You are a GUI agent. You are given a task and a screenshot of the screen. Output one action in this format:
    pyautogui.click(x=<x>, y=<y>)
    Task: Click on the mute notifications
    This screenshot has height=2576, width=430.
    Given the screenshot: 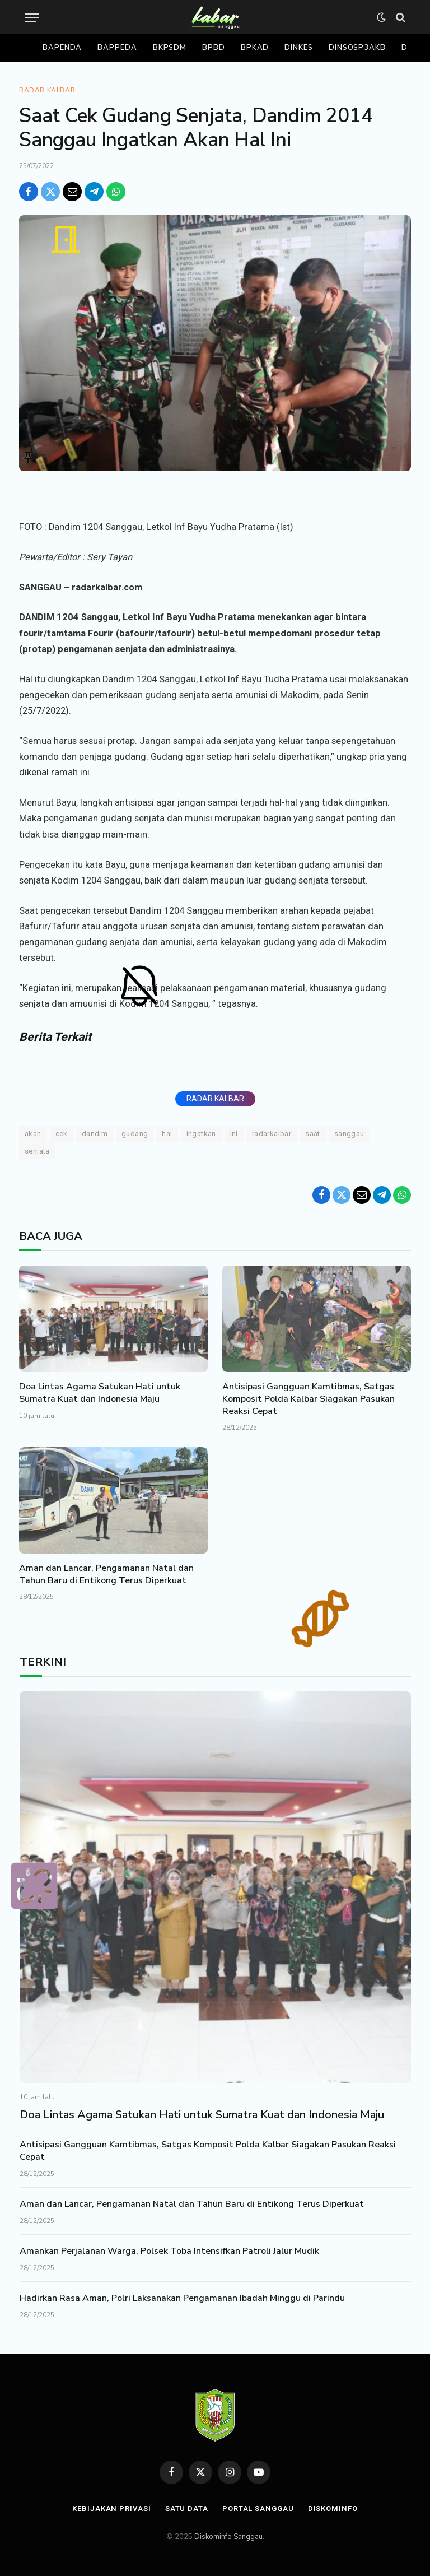 What is the action you would take?
    pyautogui.click(x=139, y=985)
    